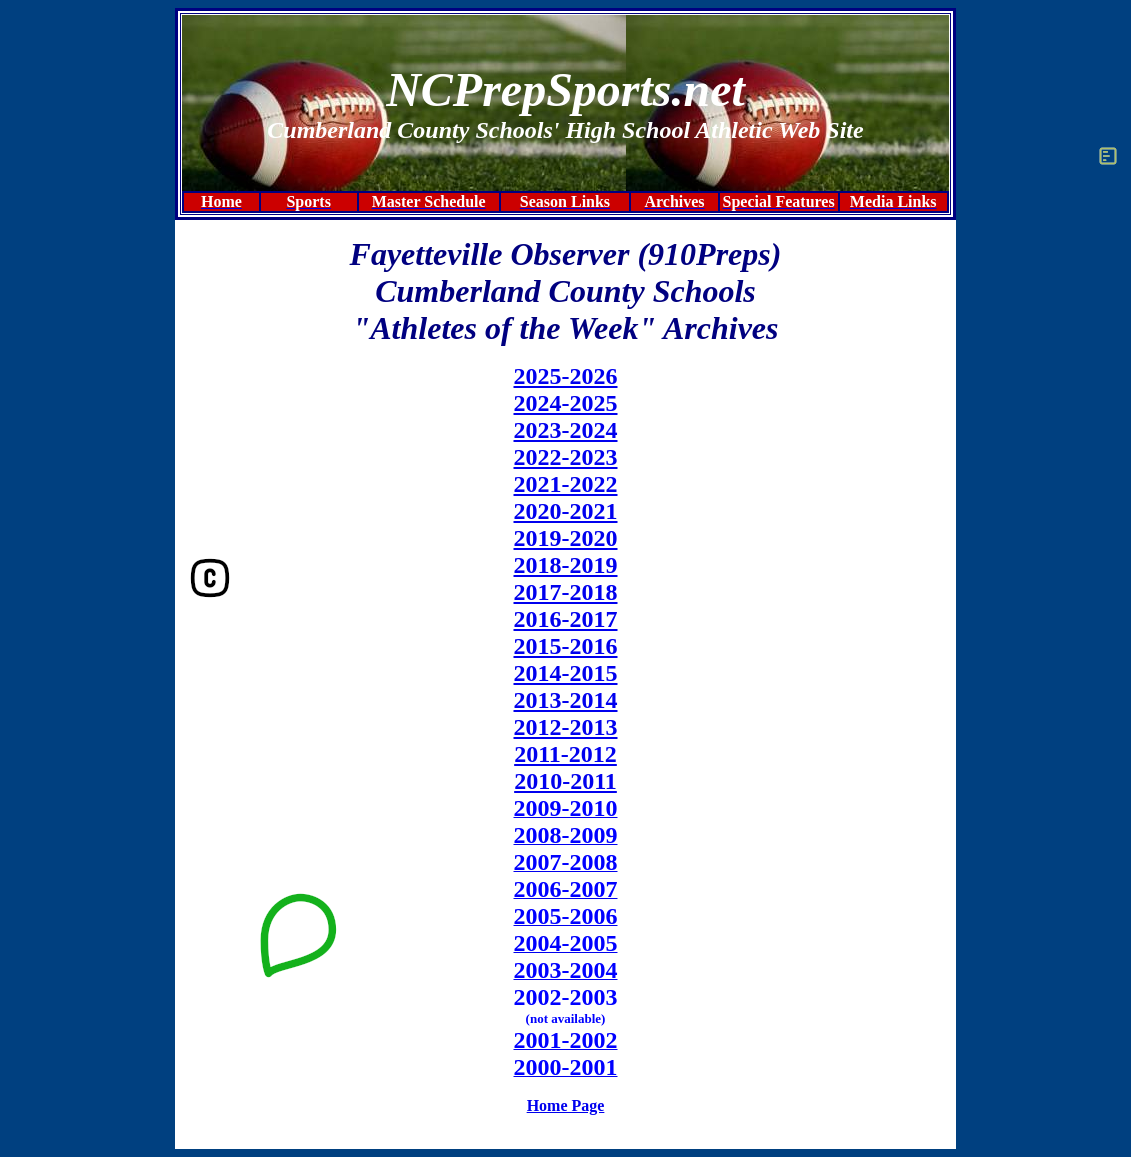 The height and width of the screenshot is (1157, 1131). What do you see at coordinates (1108, 156) in the screenshot?
I see `align content to the left with full-width stretching` at bounding box center [1108, 156].